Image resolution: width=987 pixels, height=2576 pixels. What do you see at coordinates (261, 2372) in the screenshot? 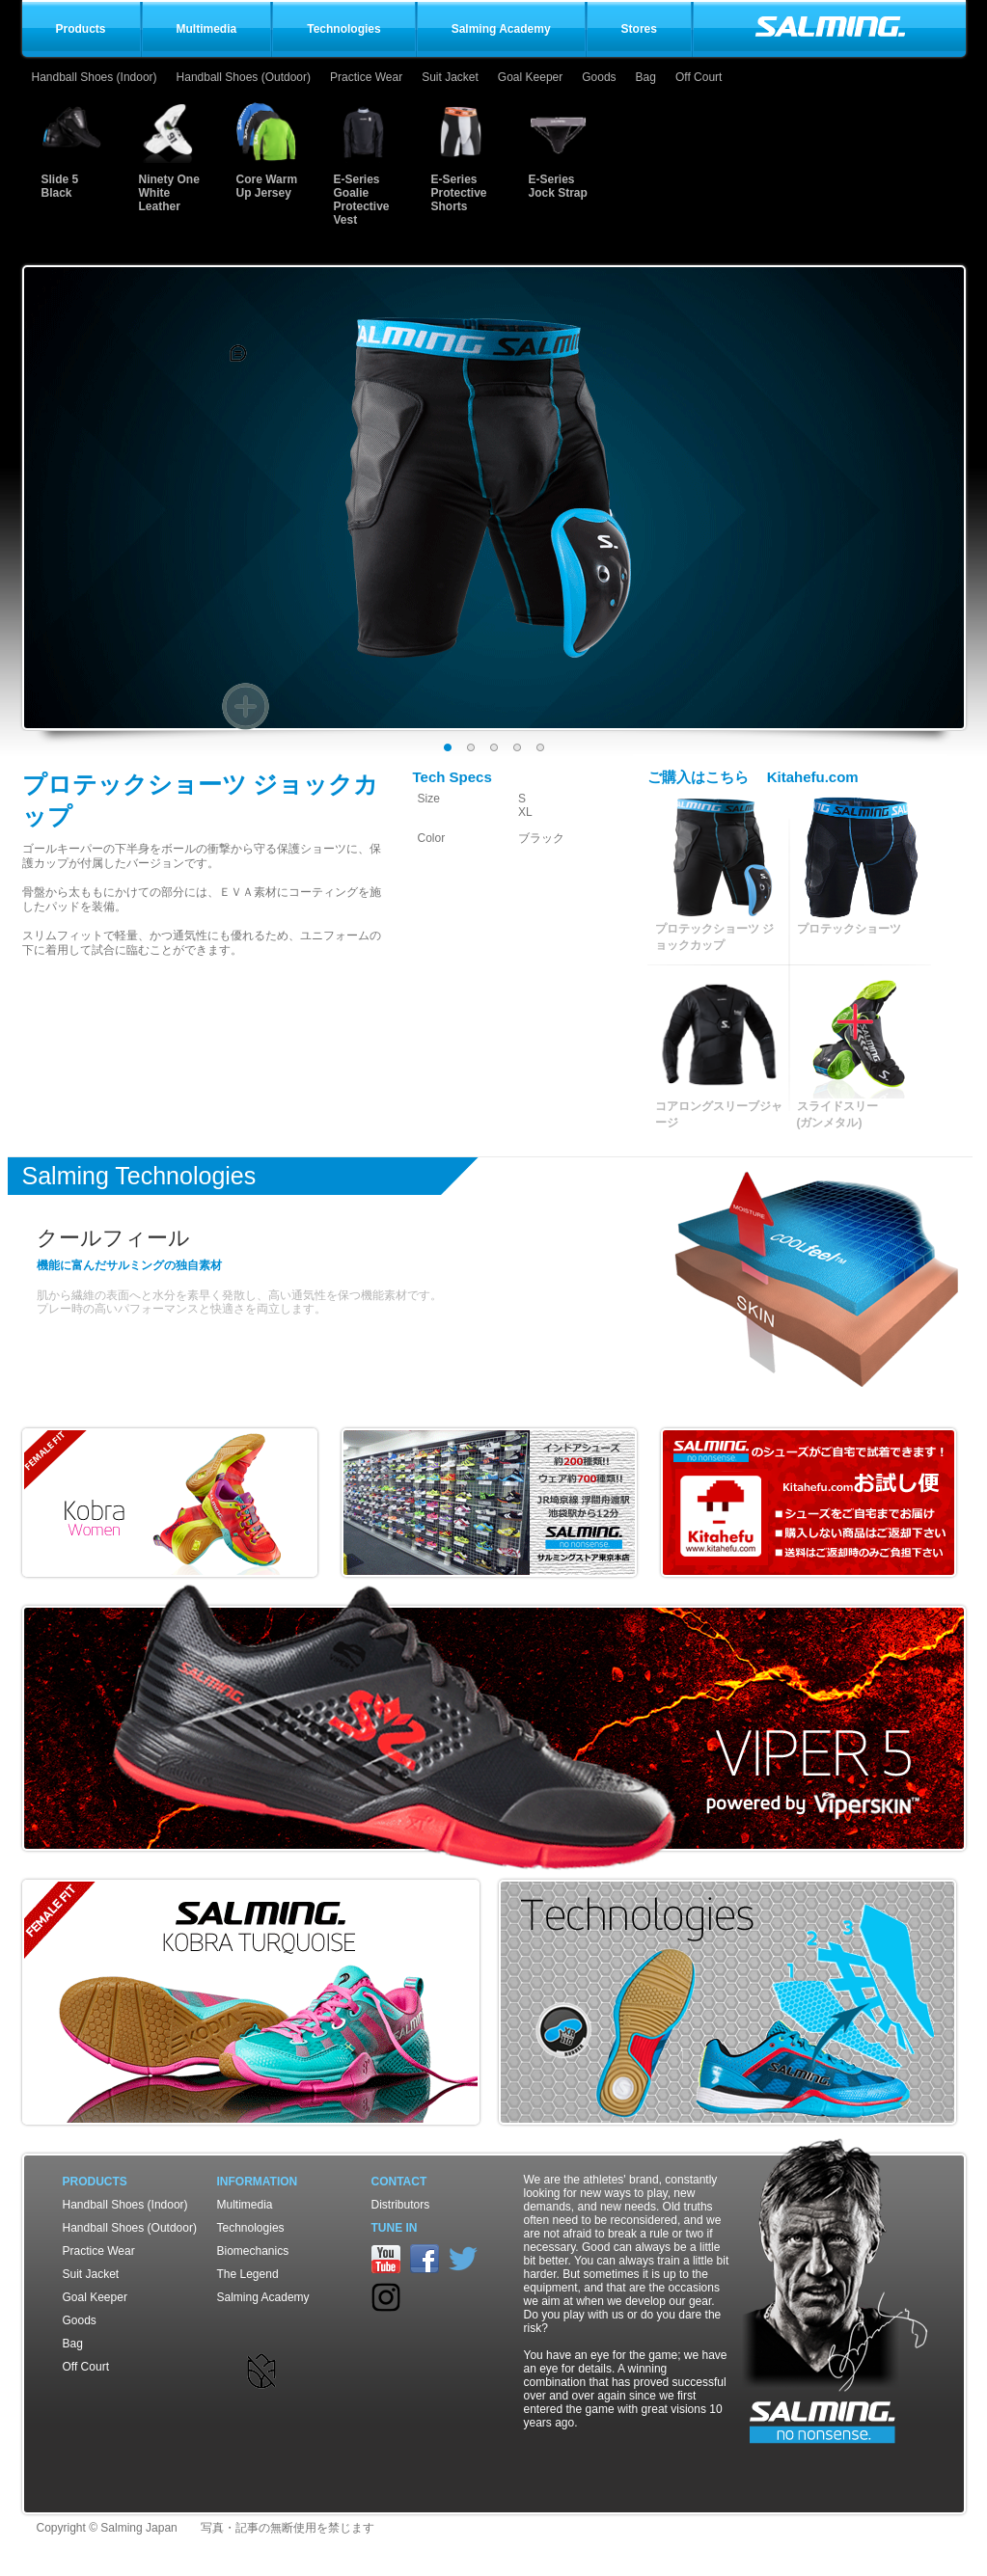
I see `indicates gluten-free or grain-free option` at bounding box center [261, 2372].